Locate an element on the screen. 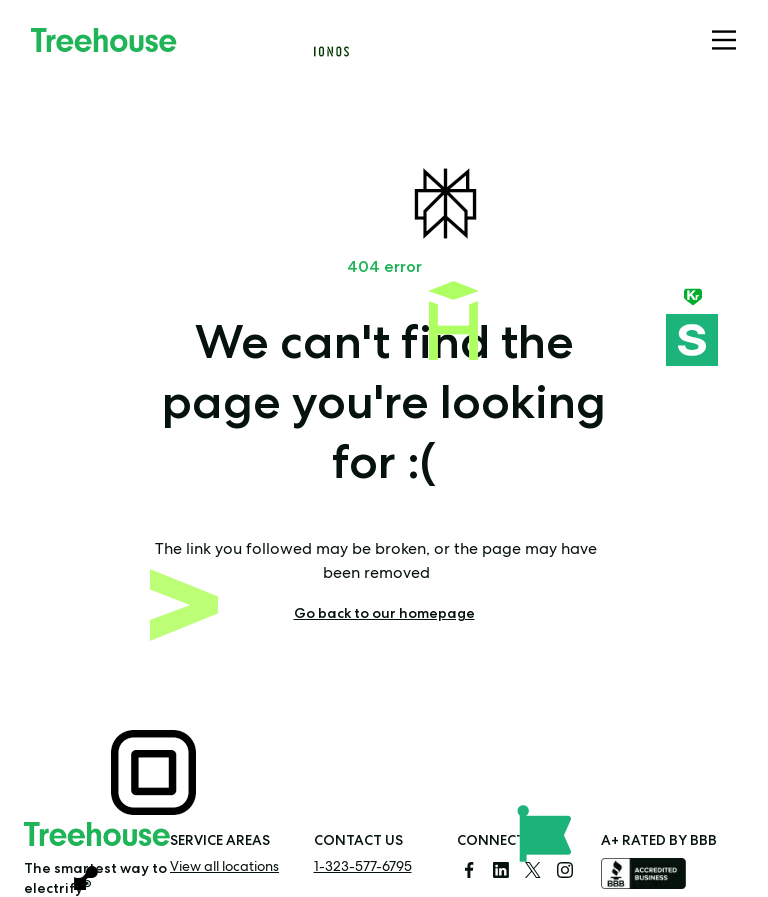  open the smoothcomp app is located at coordinates (153, 772).